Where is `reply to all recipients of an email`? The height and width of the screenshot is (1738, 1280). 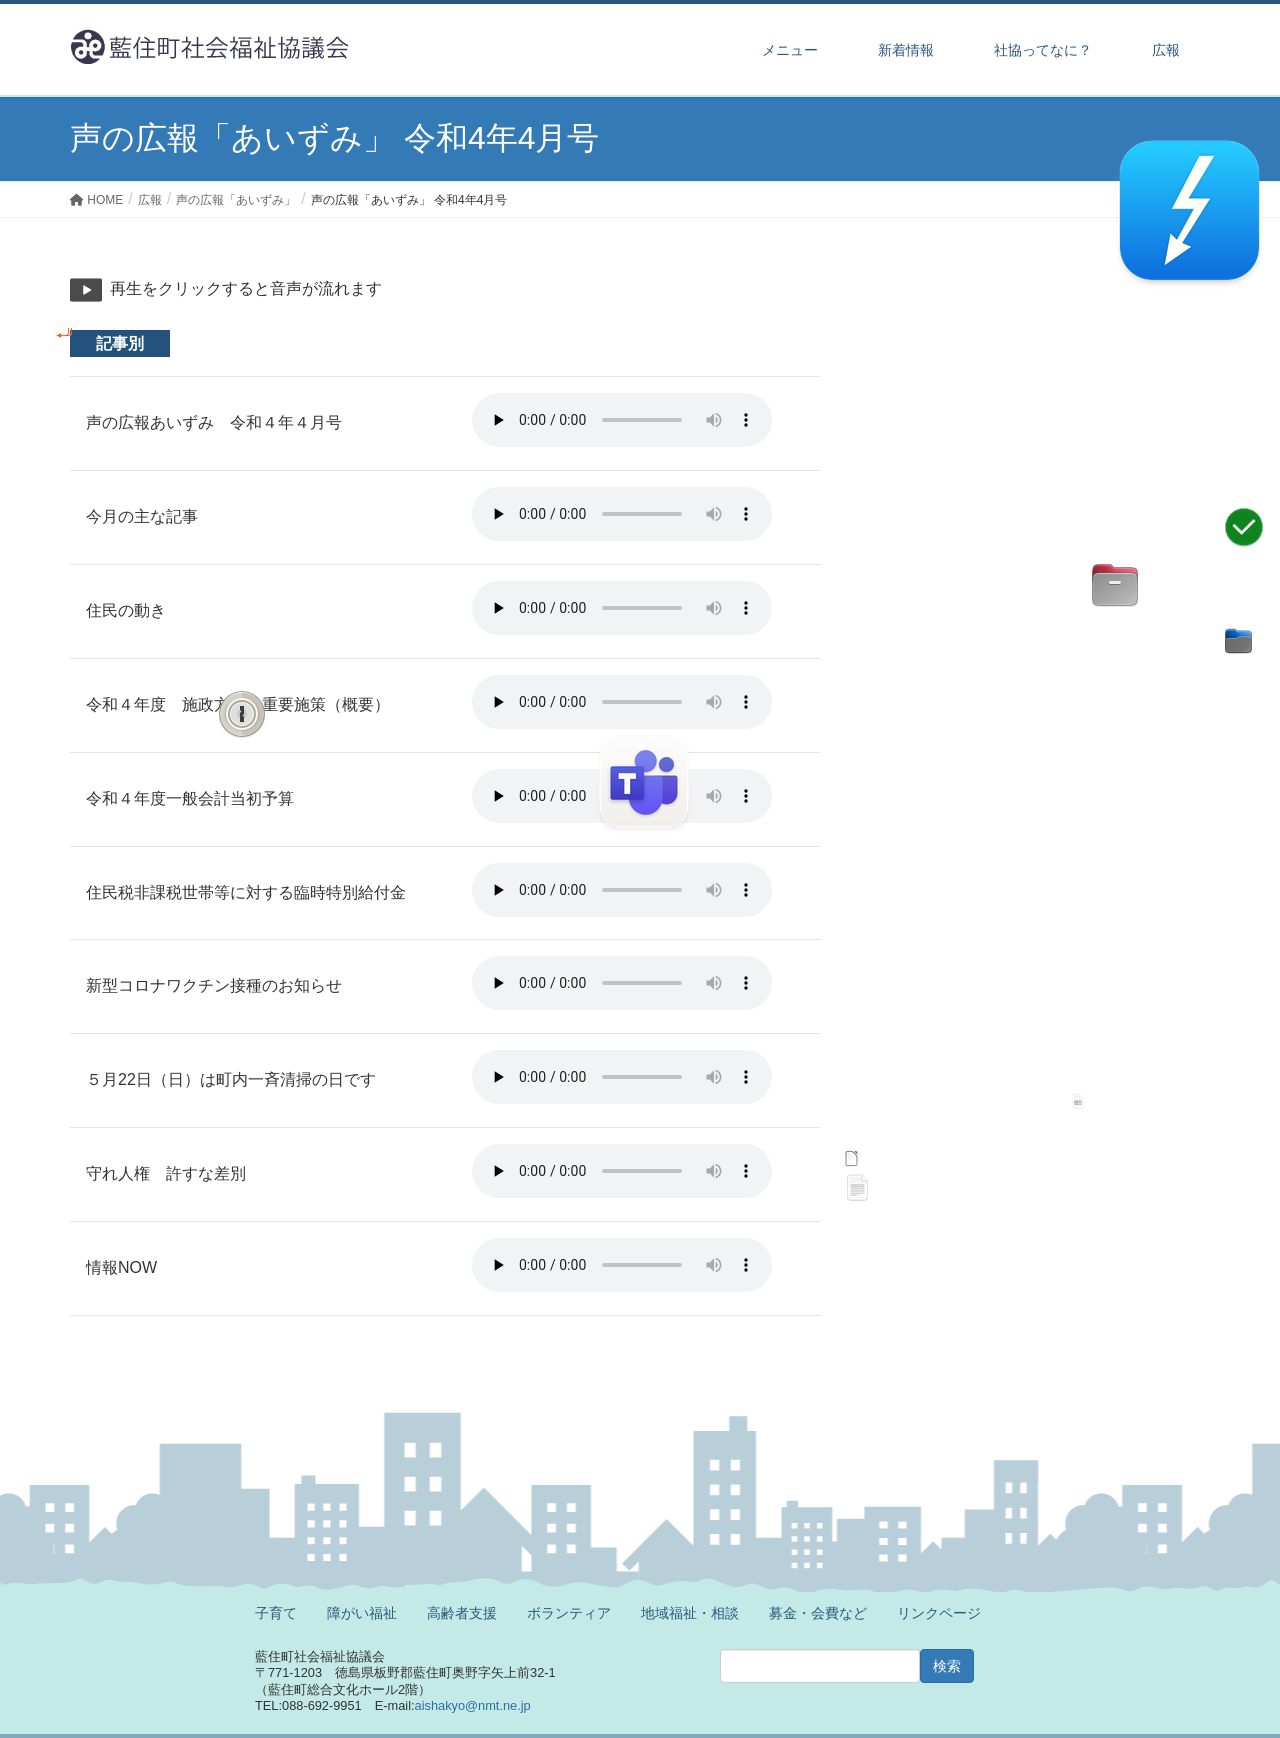
reply to all recipients of an email is located at coordinates (64, 332).